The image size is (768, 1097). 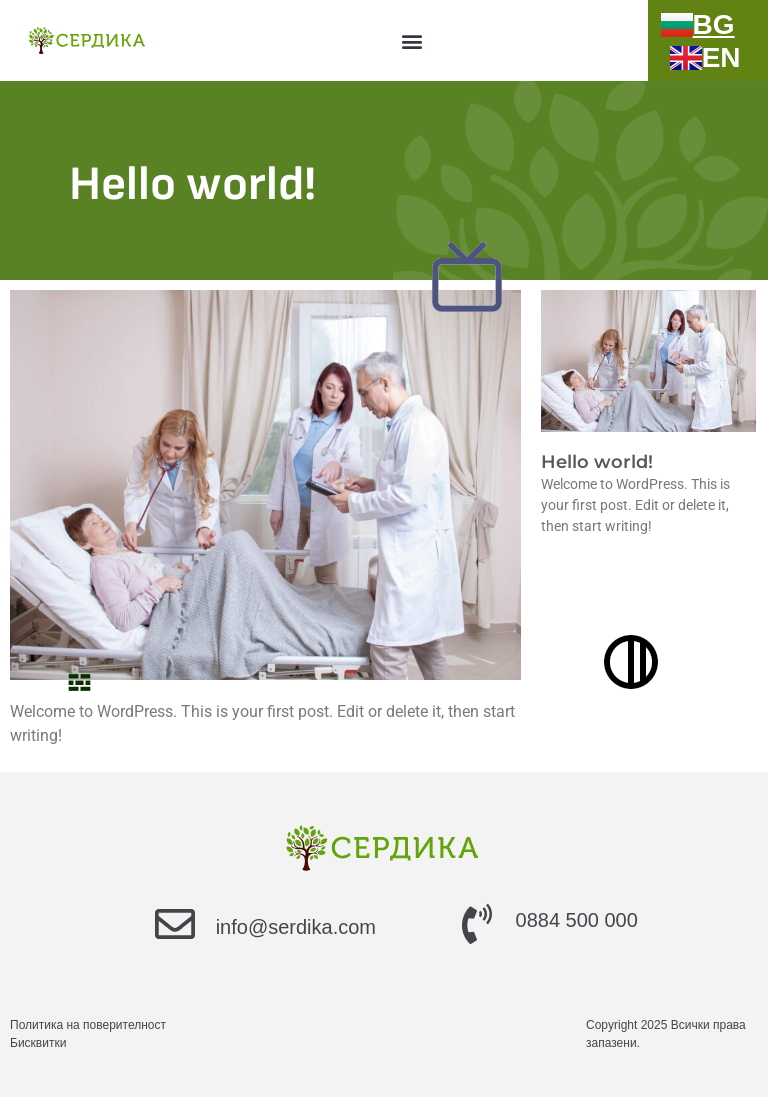 I want to click on toggle between light and dark mode, so click(x=631, y=662).